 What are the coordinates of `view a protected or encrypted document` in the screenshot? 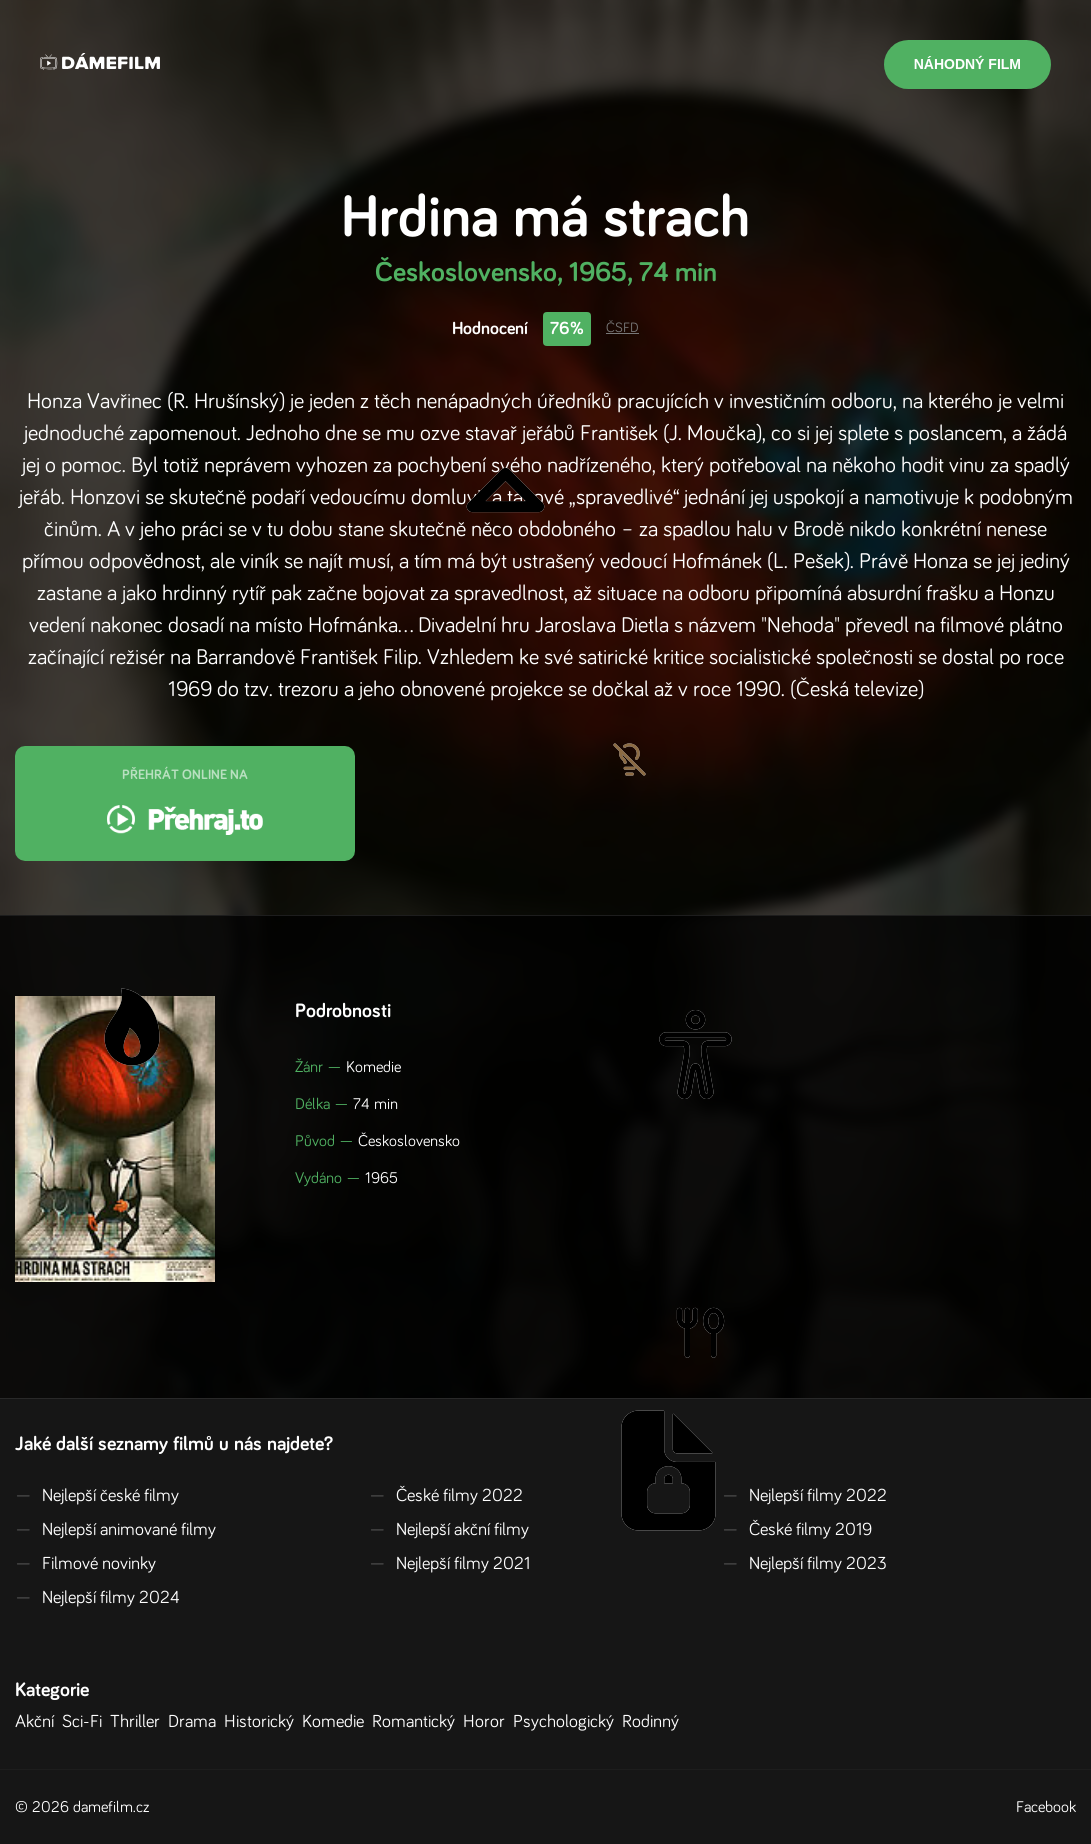 It's located at (668, 1470).